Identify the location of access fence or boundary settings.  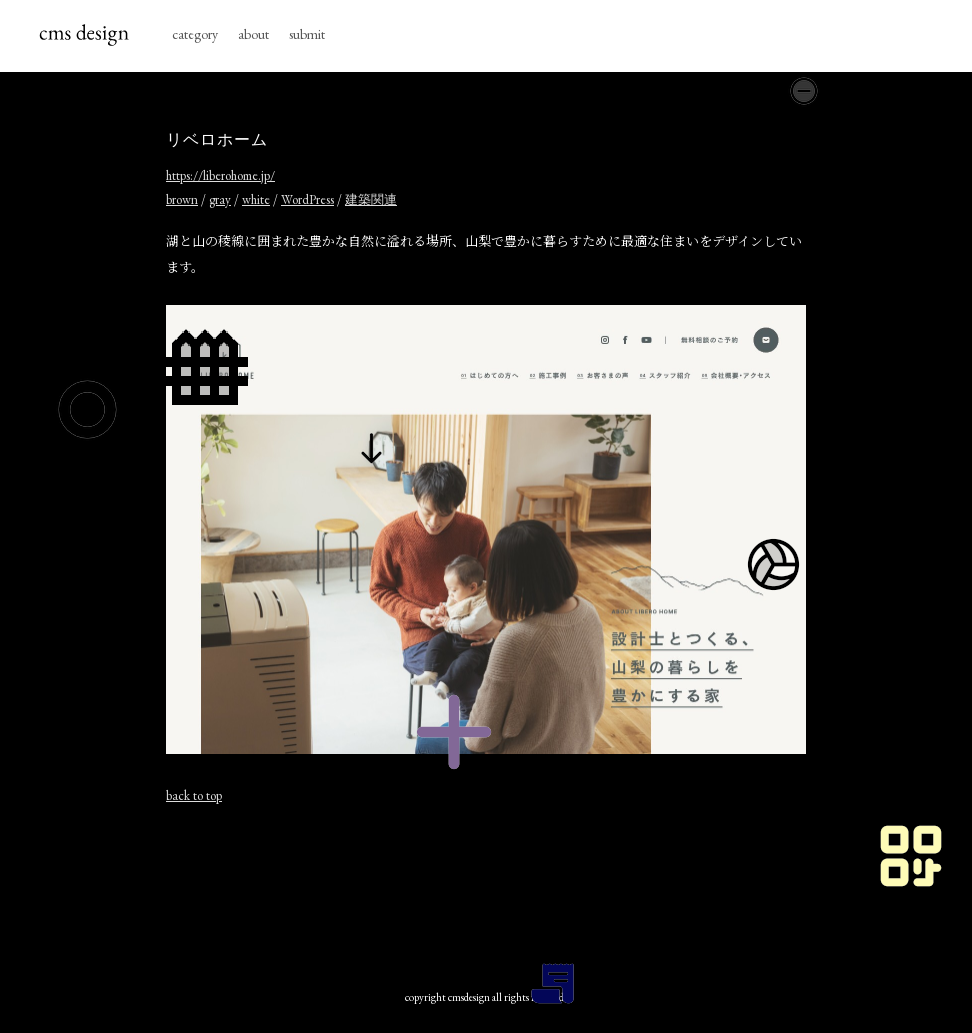
(205, 367).